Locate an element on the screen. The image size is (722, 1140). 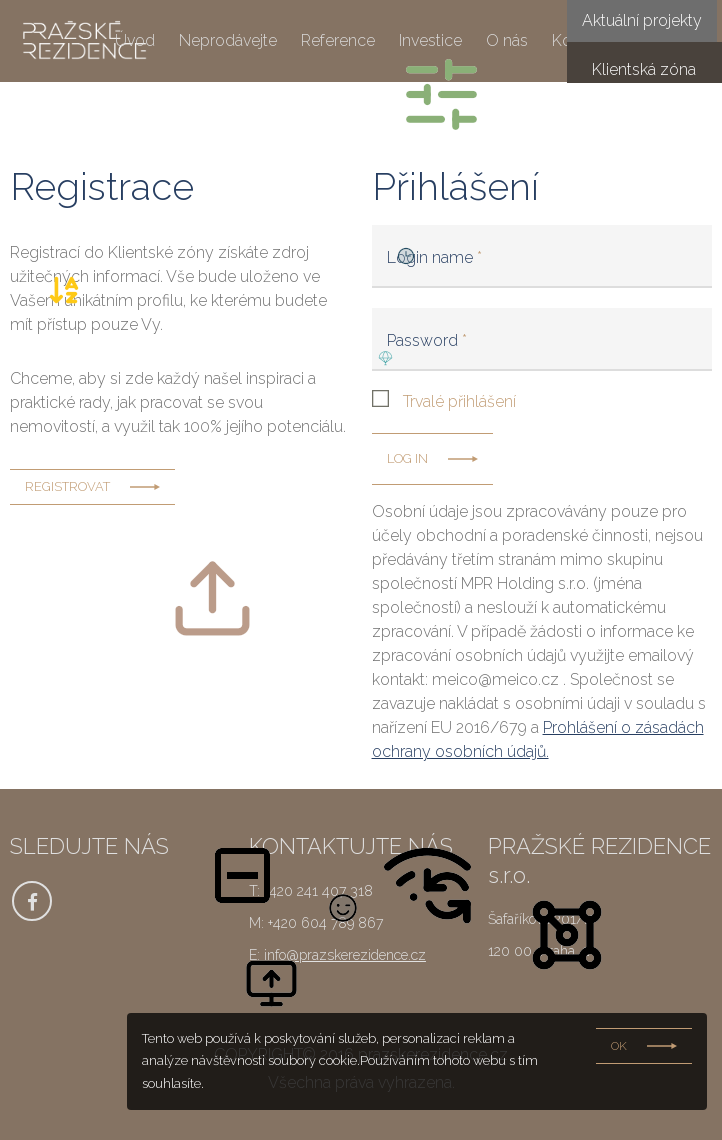
adjust settings or preferences is located at coordinates (441, 94).